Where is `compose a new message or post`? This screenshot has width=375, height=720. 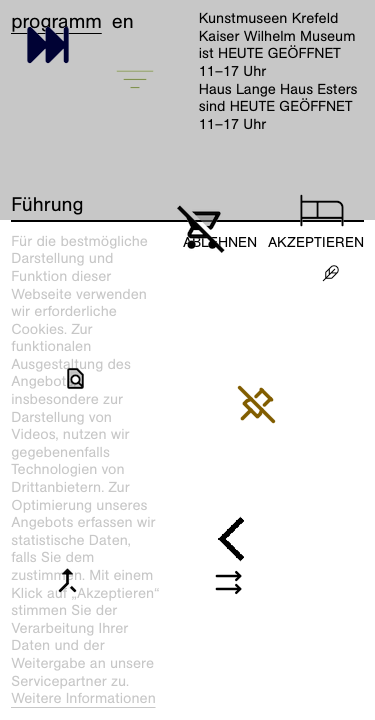
compose a new message or post is located at coordinates (330, 273).